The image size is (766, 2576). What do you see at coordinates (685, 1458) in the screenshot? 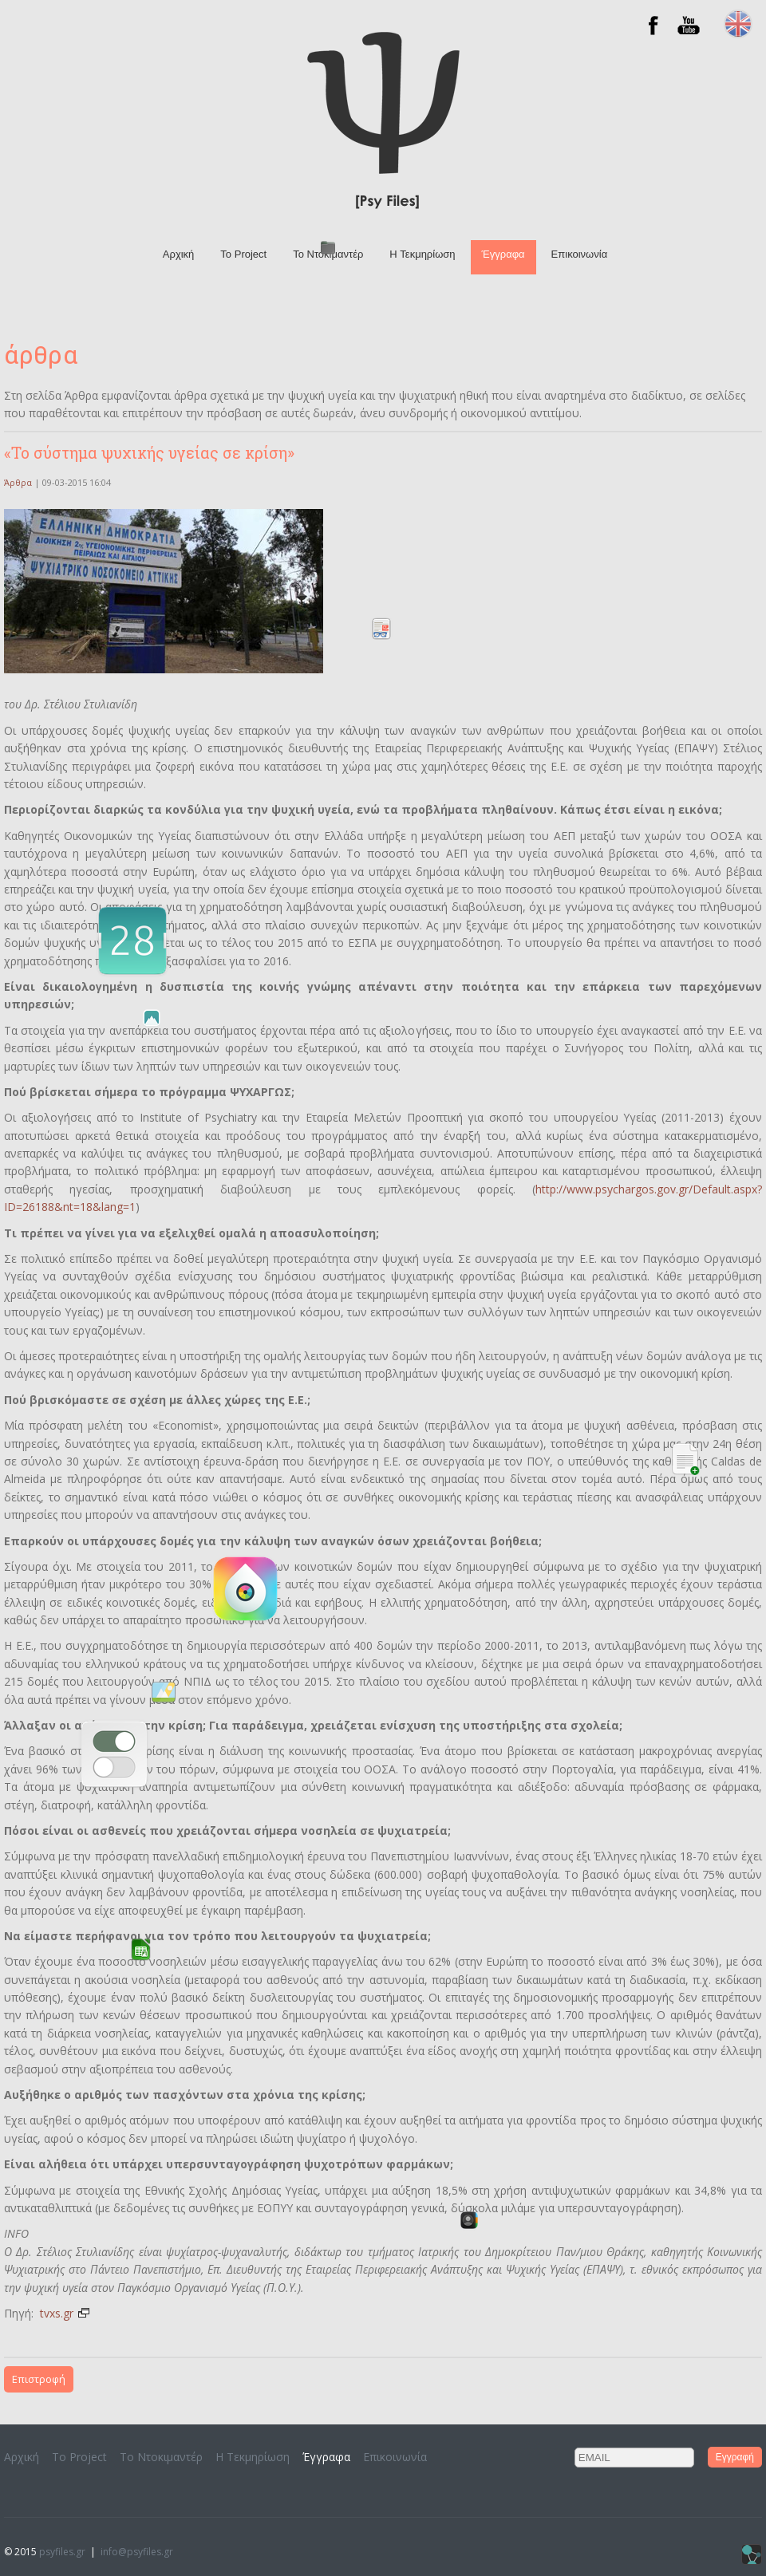
I see `create a new document` at bounding box center [685, 1458].